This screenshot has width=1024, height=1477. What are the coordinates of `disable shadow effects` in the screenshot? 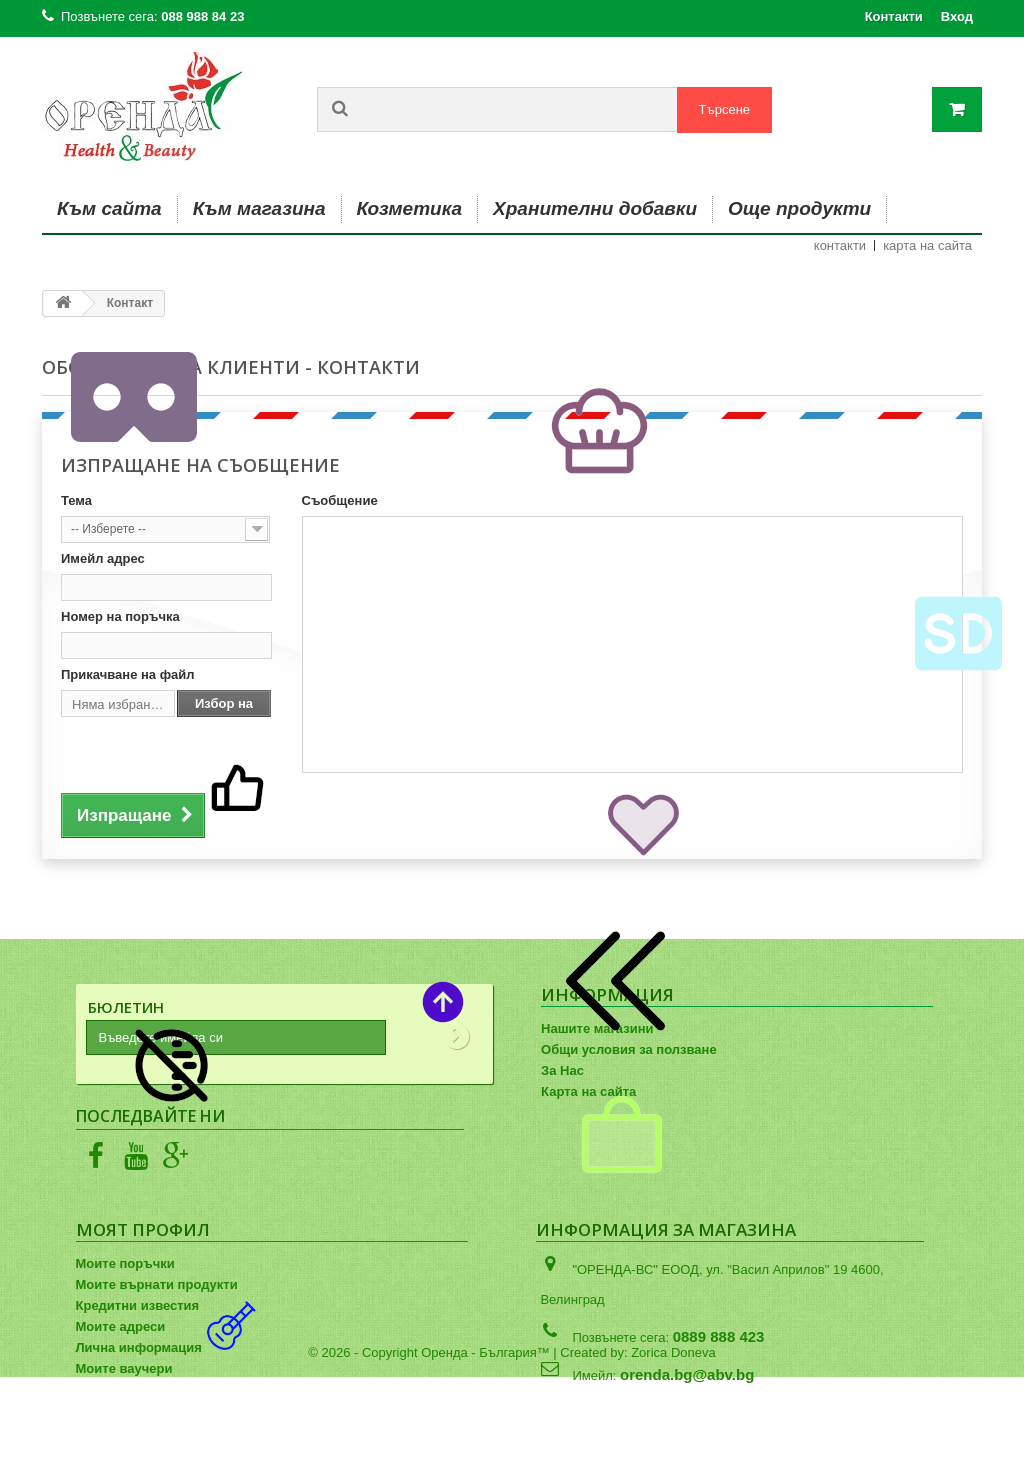 It's located at (171, 1065).